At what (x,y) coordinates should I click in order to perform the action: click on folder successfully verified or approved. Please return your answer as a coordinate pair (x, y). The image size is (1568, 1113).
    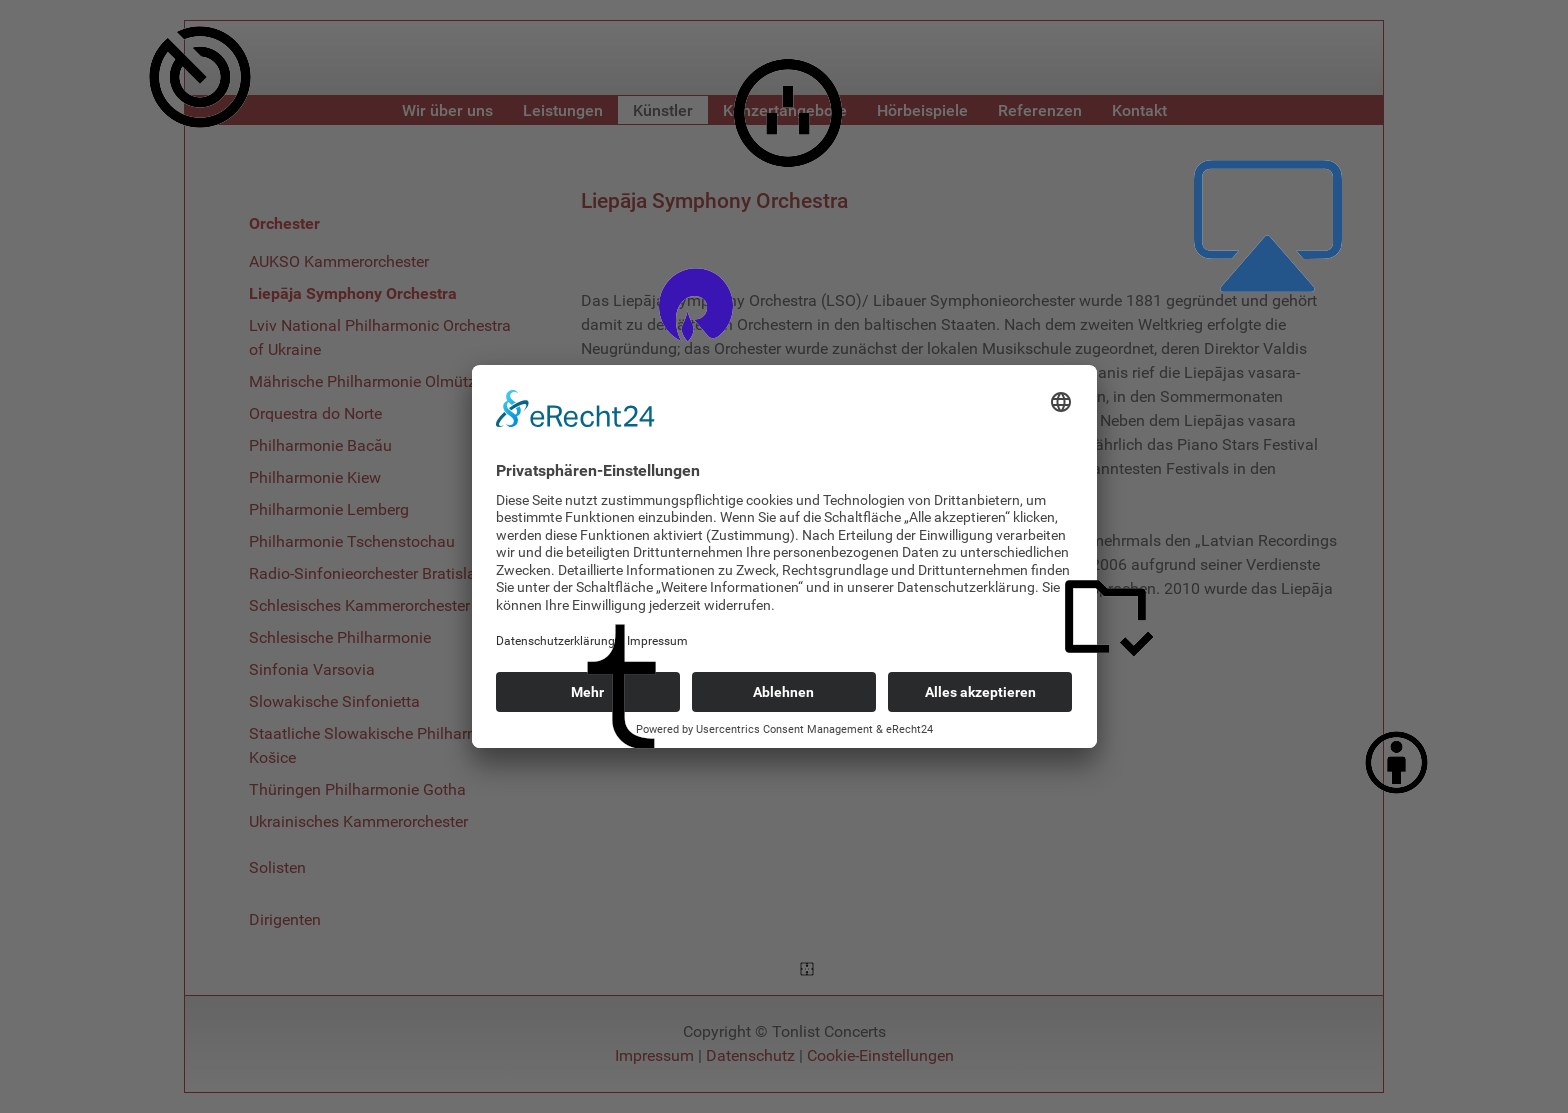
    Looking at the image, I should click on (1105, 616).